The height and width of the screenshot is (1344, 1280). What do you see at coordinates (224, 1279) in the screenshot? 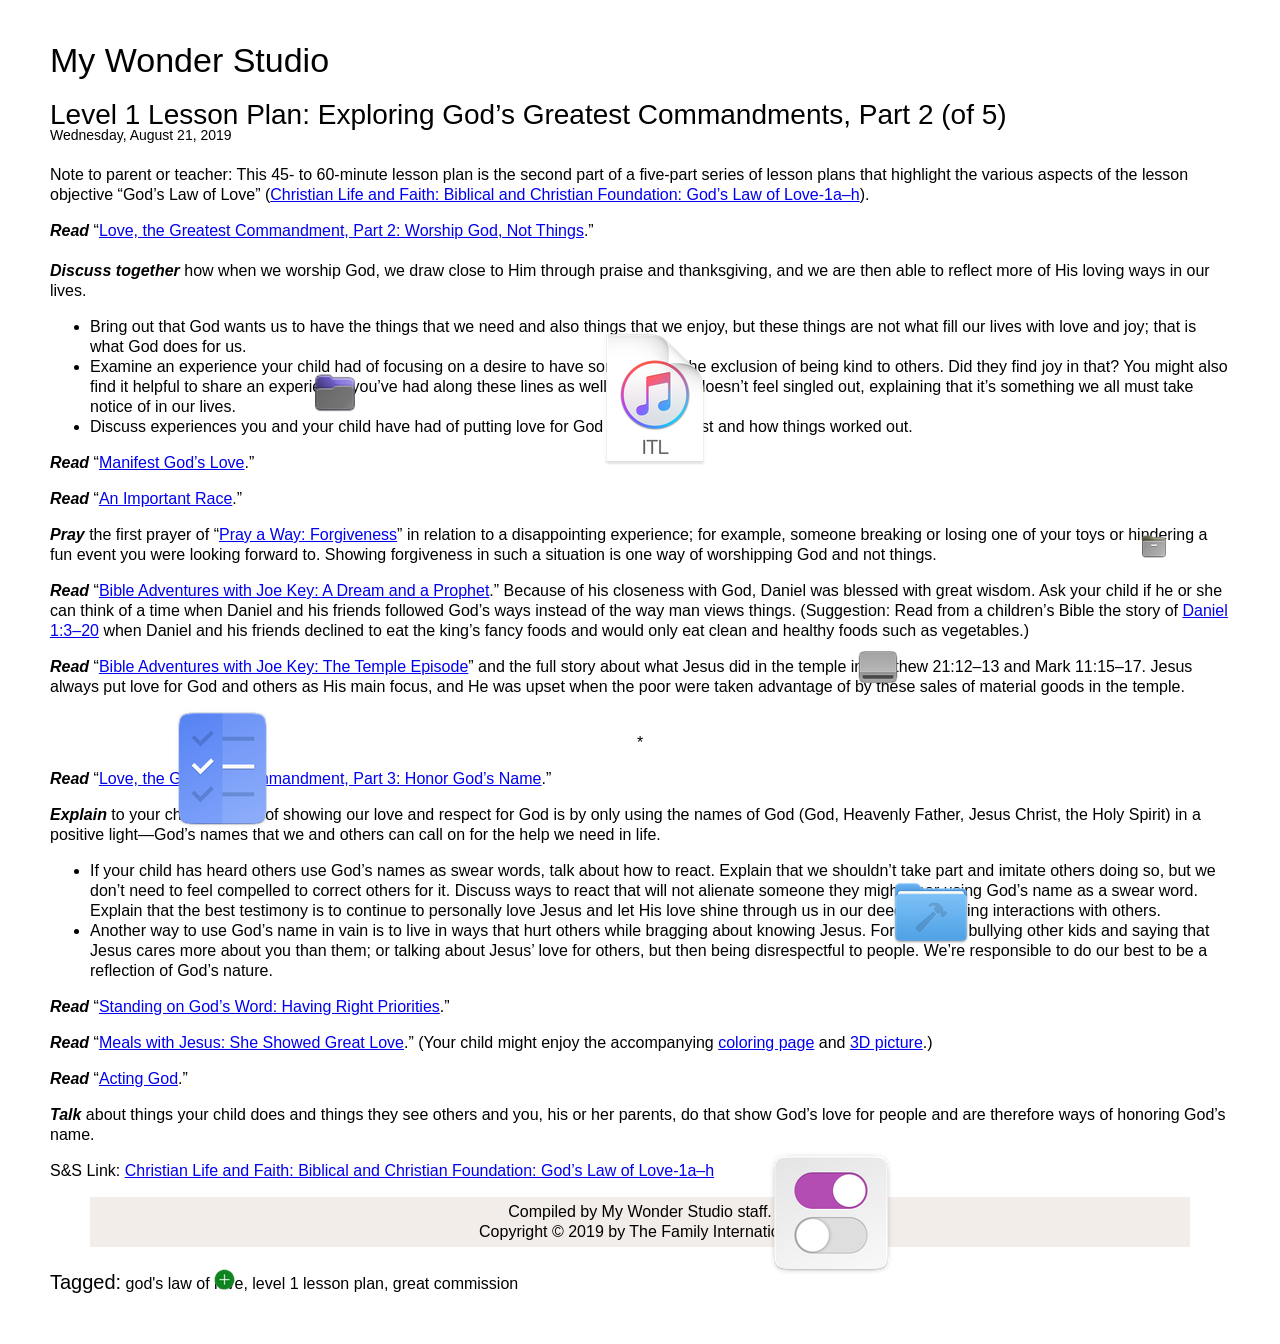
I see `add a new item to a list` at bounding box center [224, 1279].